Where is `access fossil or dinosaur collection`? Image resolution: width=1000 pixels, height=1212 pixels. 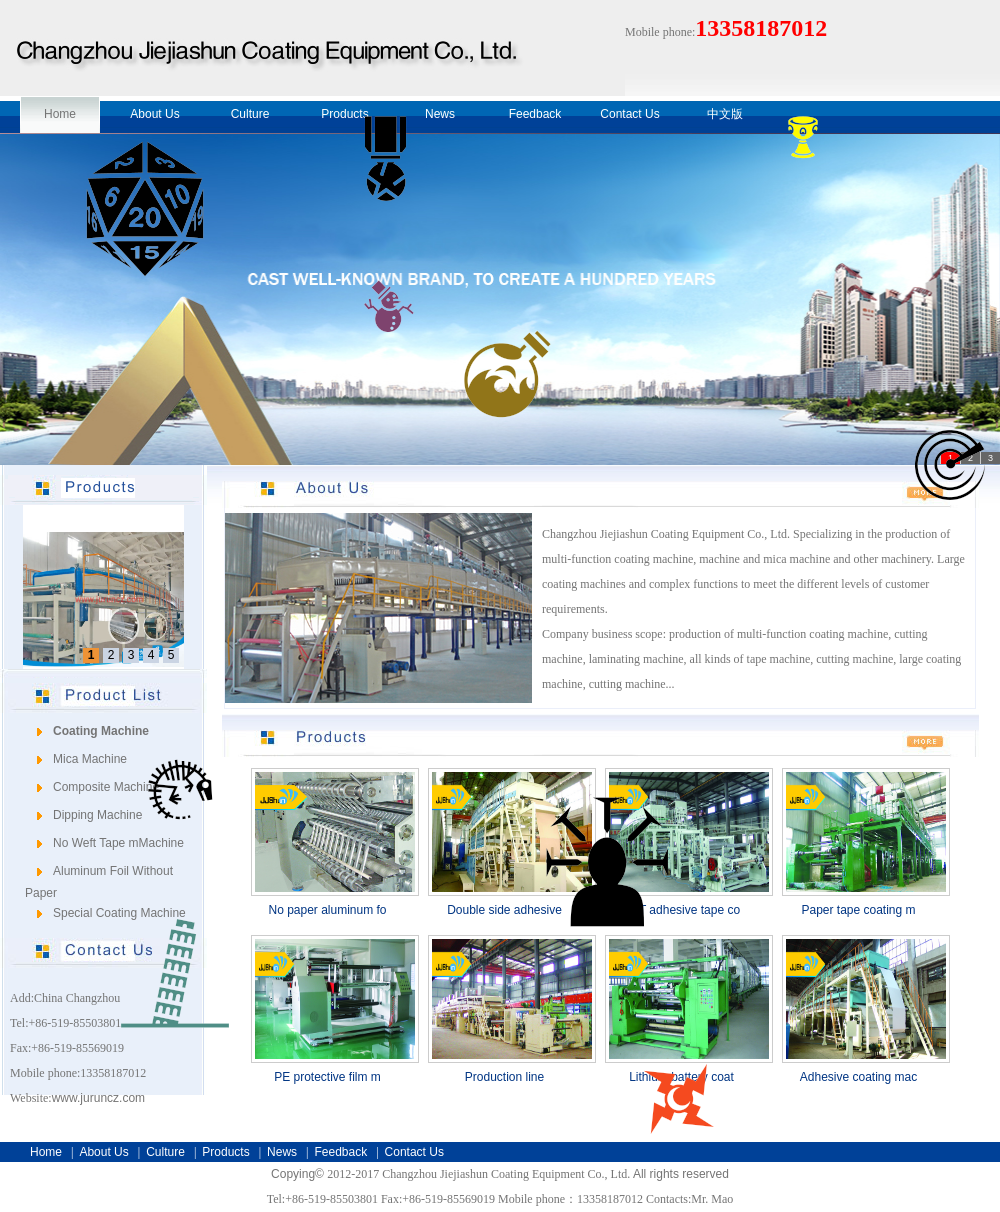 access fossil or dinosaur collection is located at coordinates (180, 790).